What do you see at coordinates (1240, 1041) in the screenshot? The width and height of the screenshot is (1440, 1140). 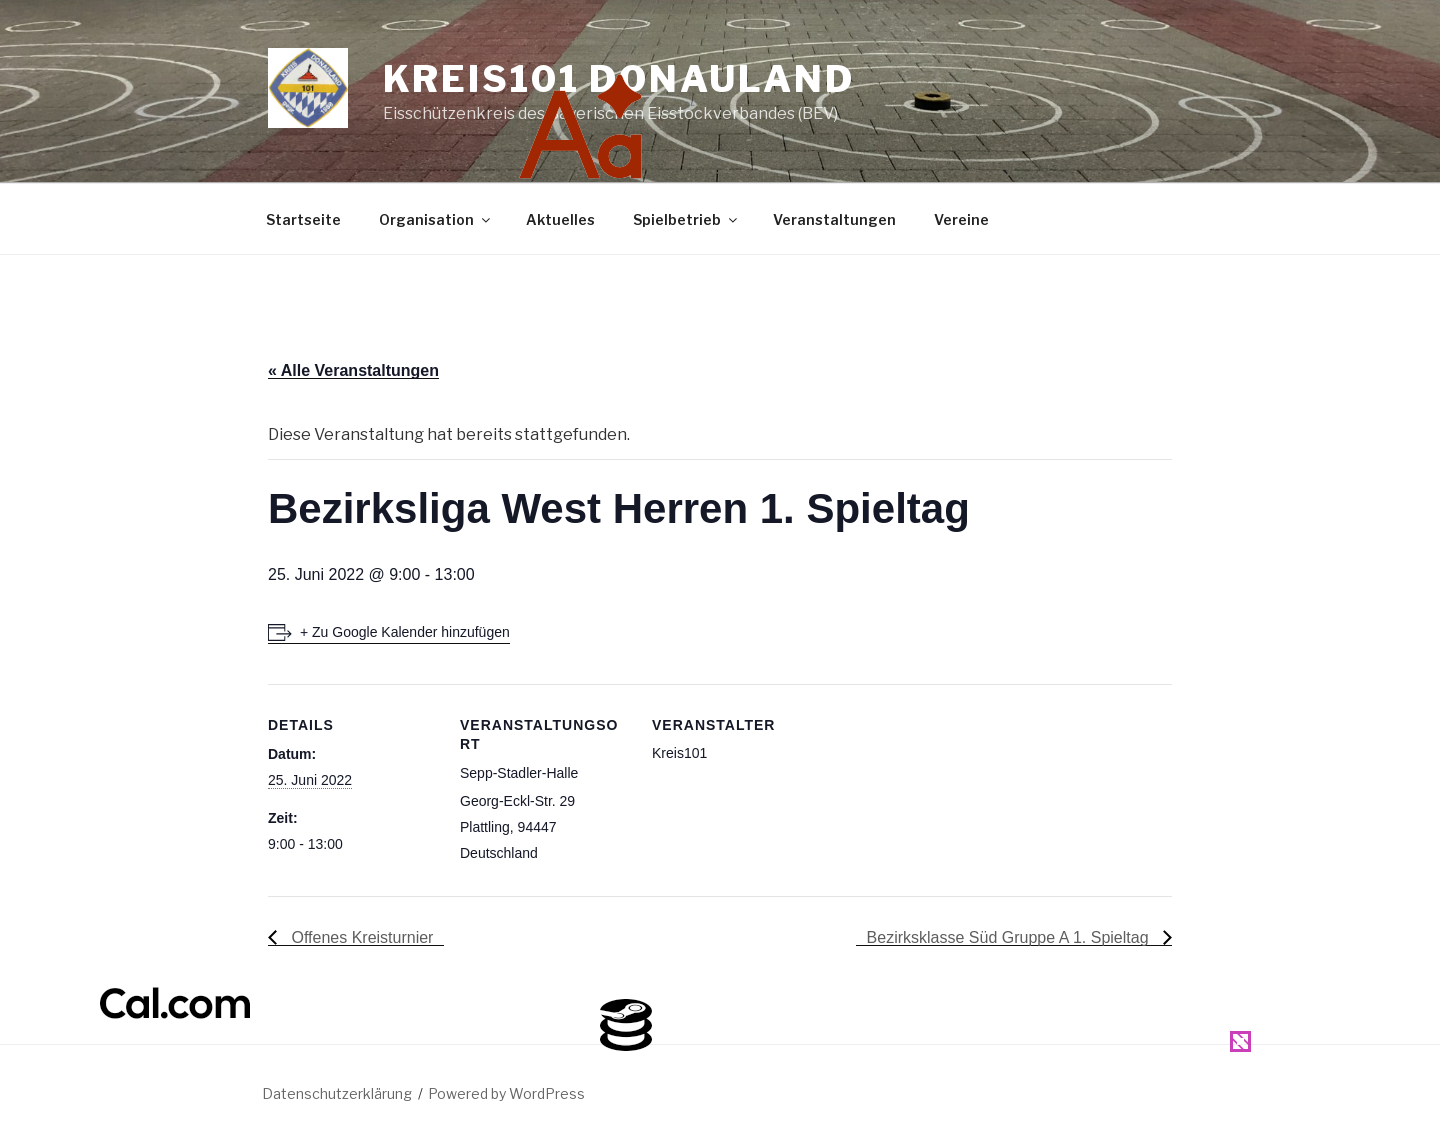 I see `navigate to CNCF (Cloud Native Computing Foundation) website or resources` at bounding box center [1240, 1041].